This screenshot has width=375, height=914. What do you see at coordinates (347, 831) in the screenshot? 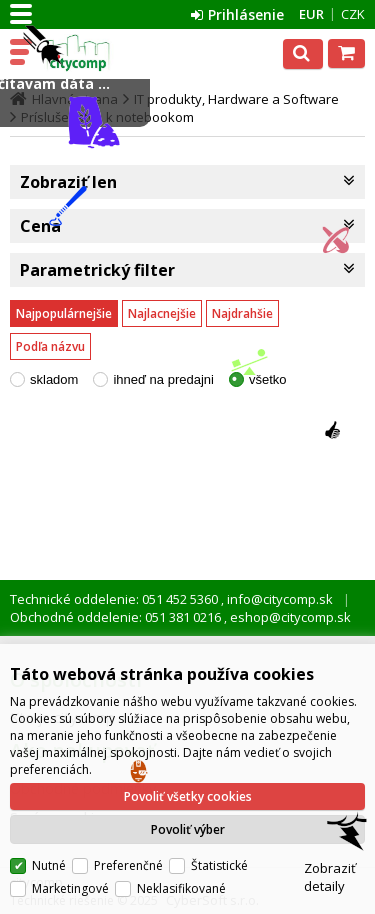
I see `indicates thunderstorm or severe weather alert` at bounding box center [347, 831].